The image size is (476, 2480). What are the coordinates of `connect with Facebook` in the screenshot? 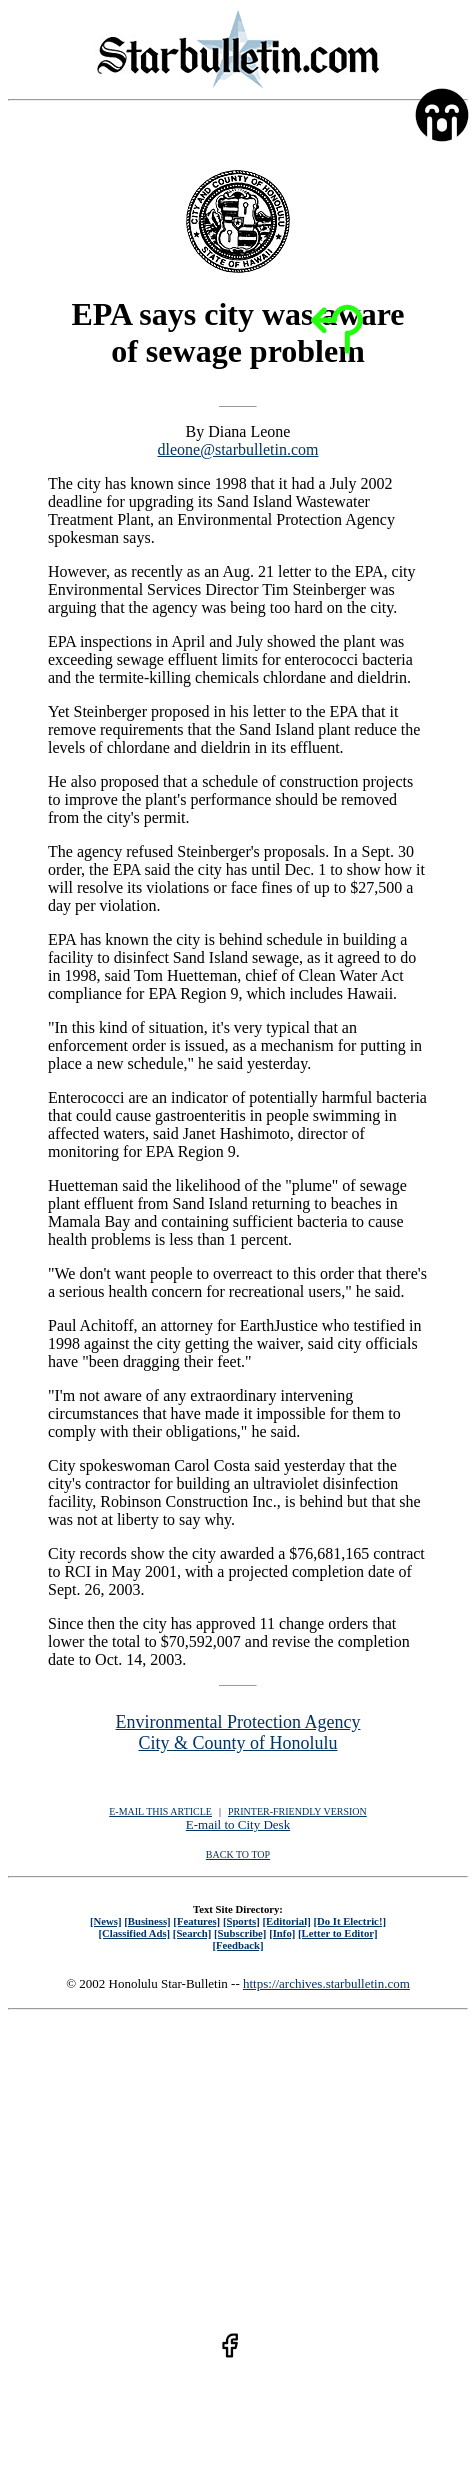 It's located at (229, 2345).